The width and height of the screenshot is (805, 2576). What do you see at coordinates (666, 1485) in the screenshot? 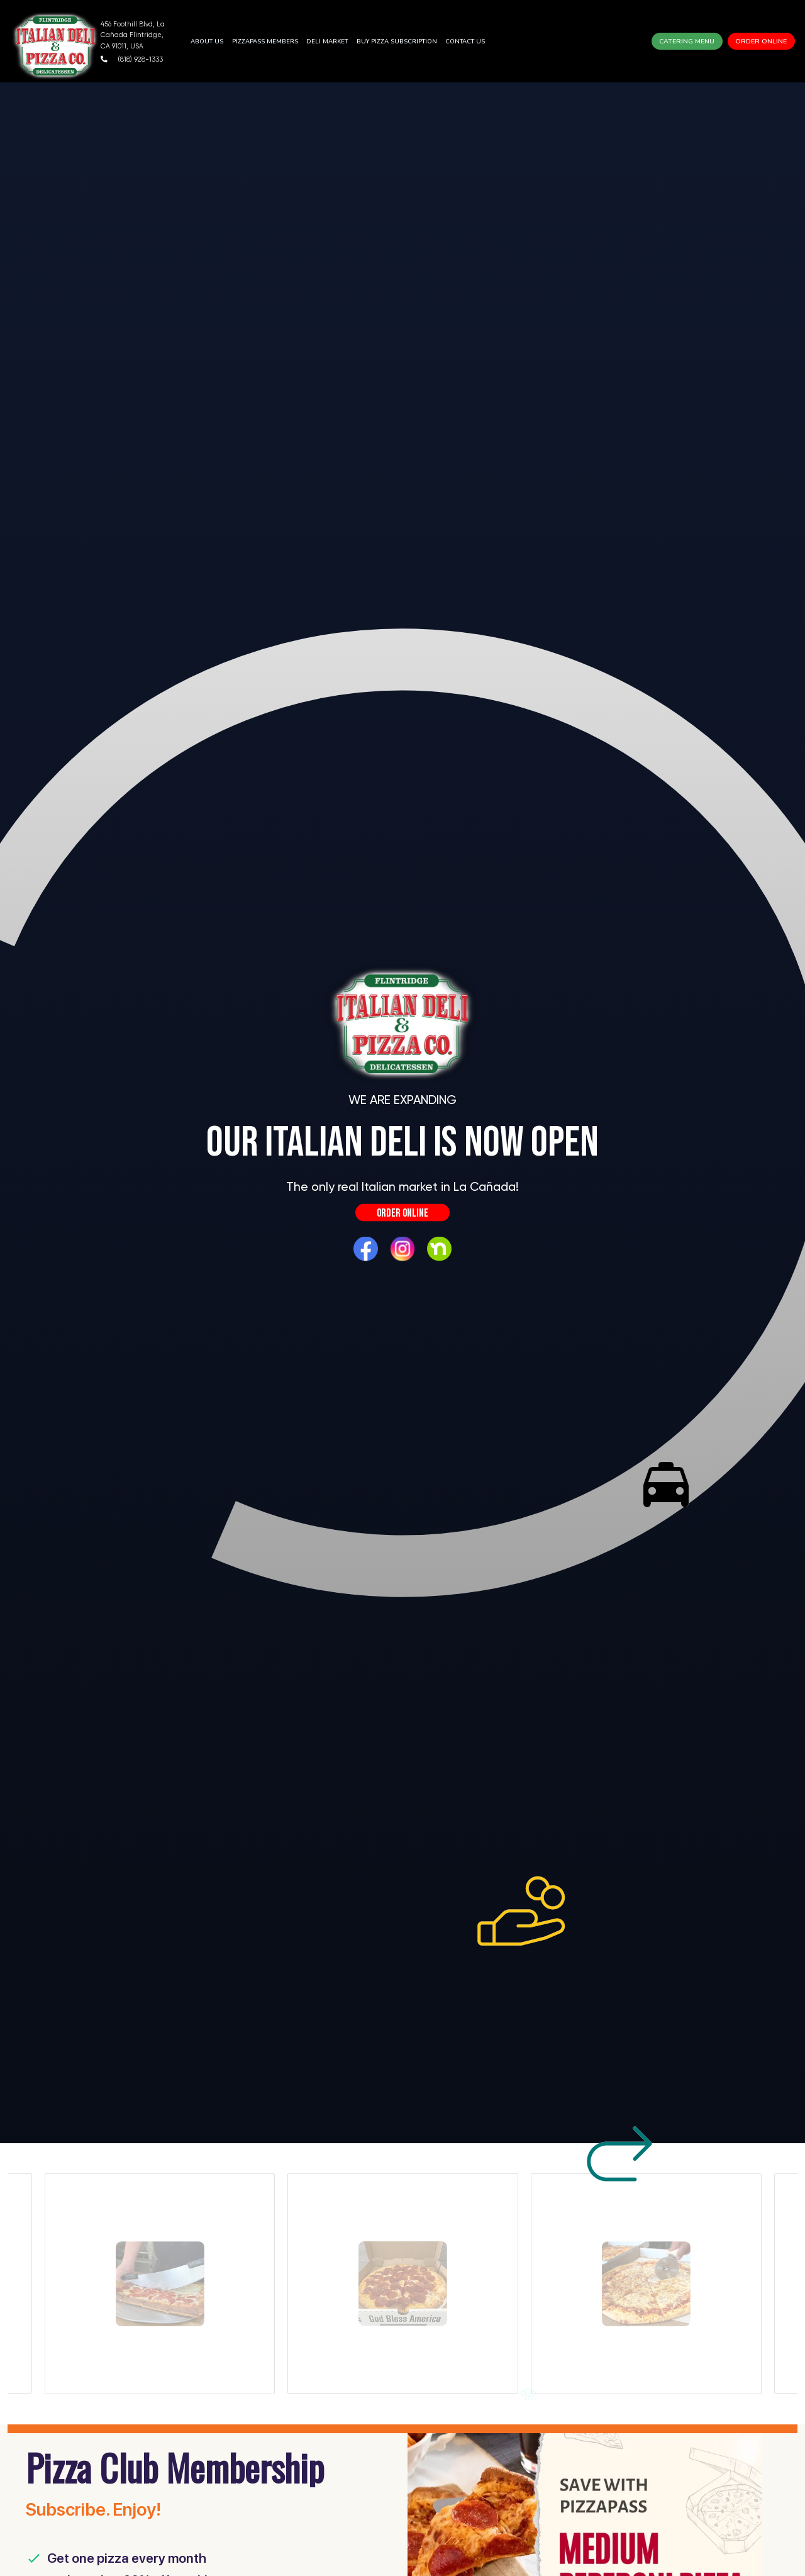
I see `request a taxi or rideshare` at bounding box center [666, 1485].